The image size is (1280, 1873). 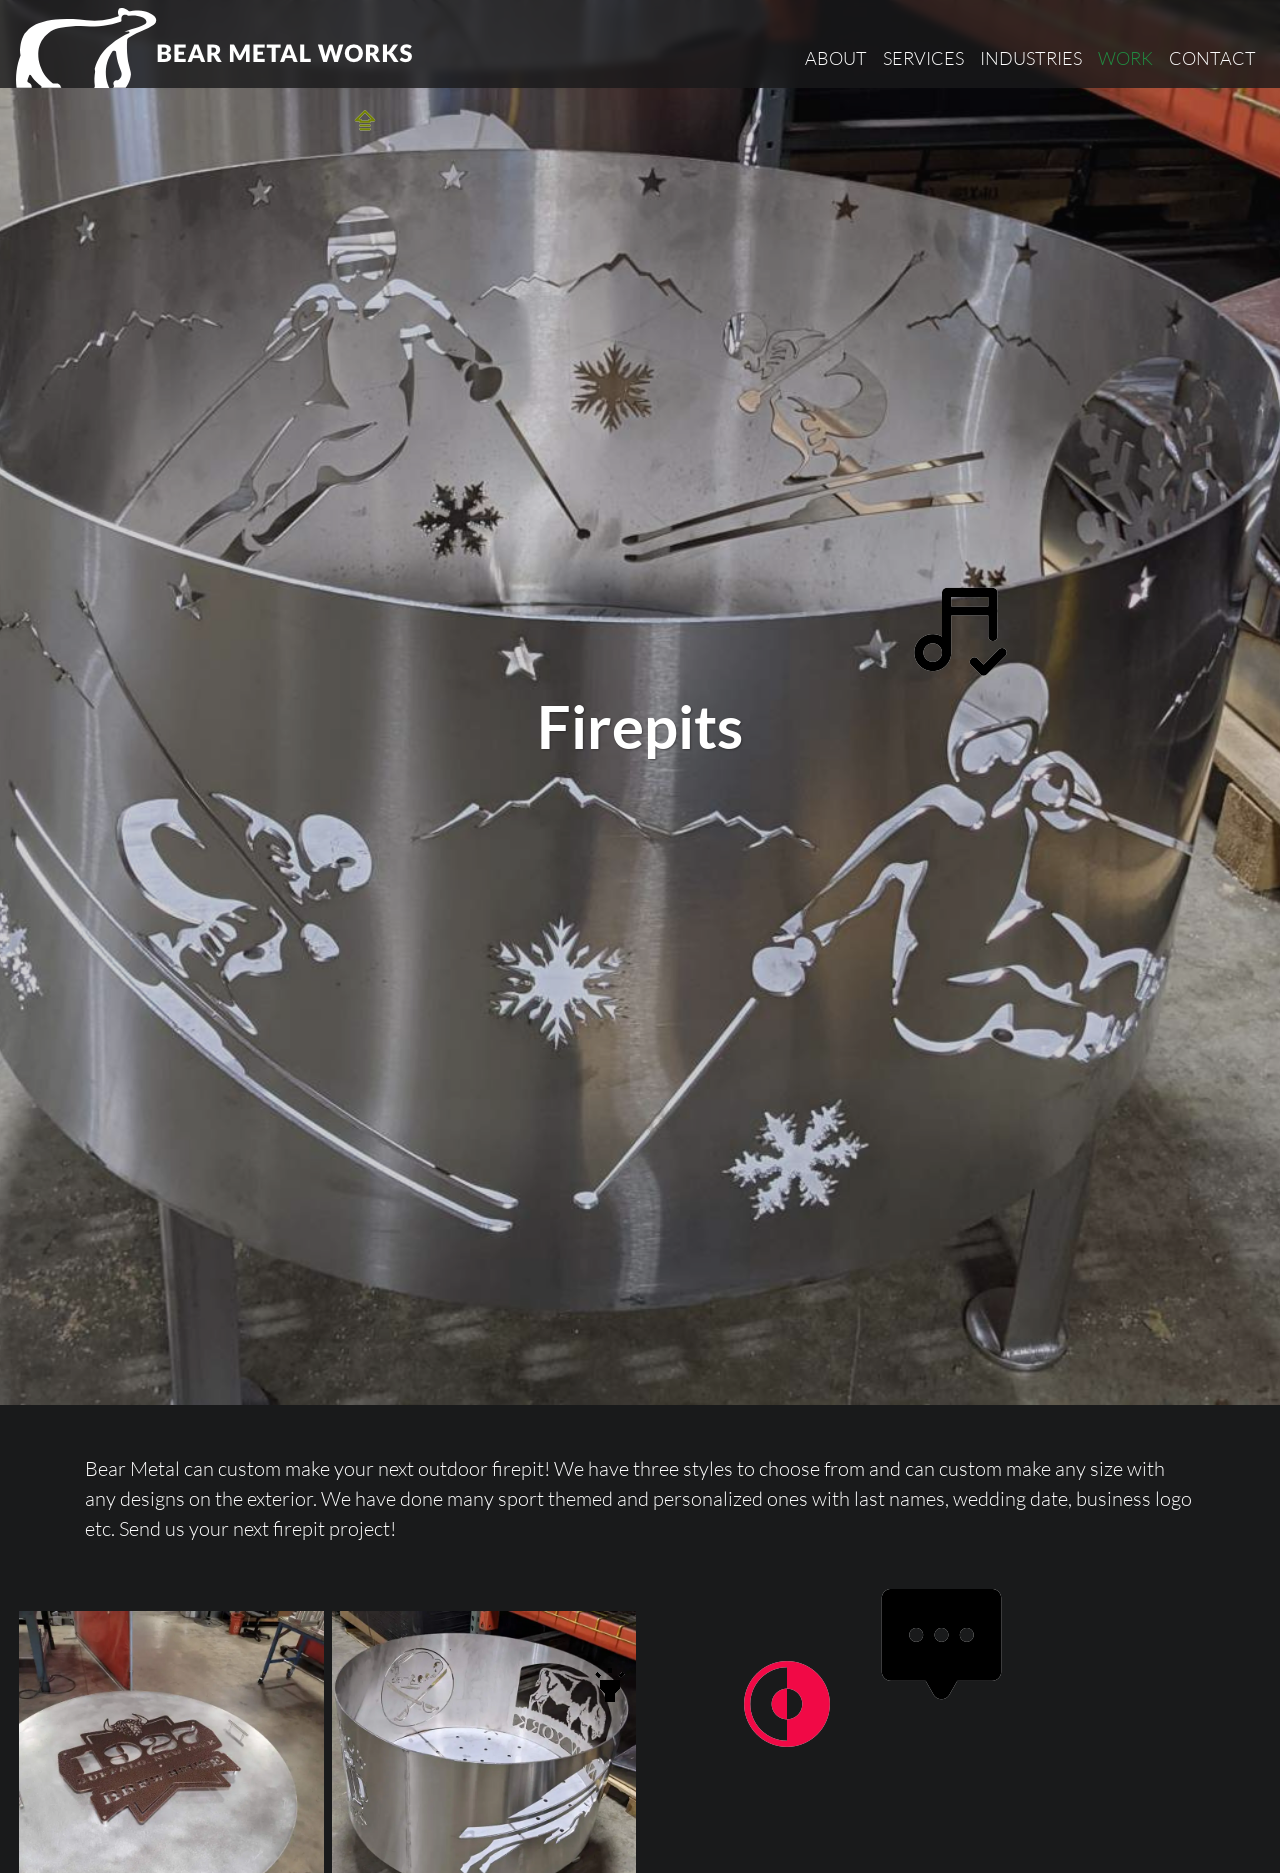 I want to click on toggle invert colors mode, so click(x=787, y=1704).